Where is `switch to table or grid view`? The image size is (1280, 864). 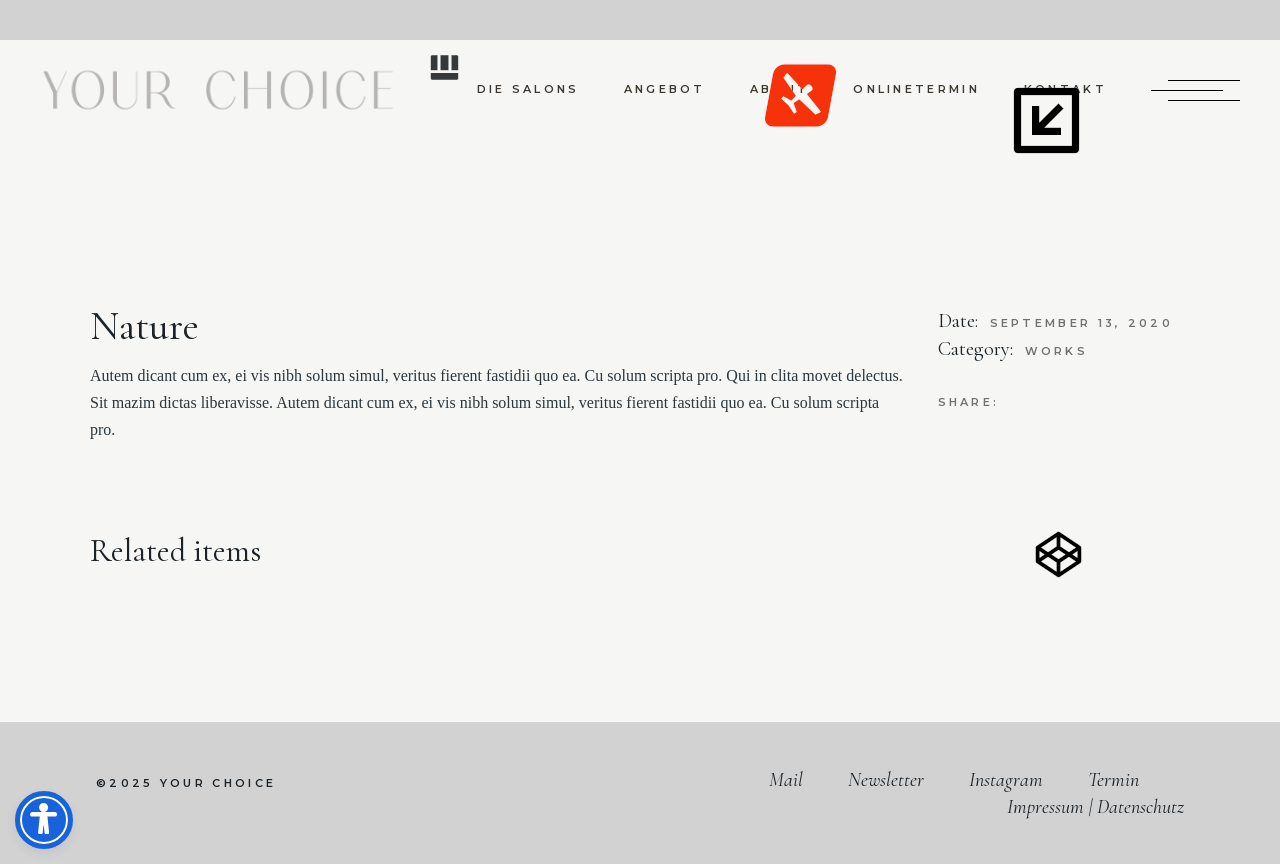
switch to table or grid view is located at coordinates (444, 67).